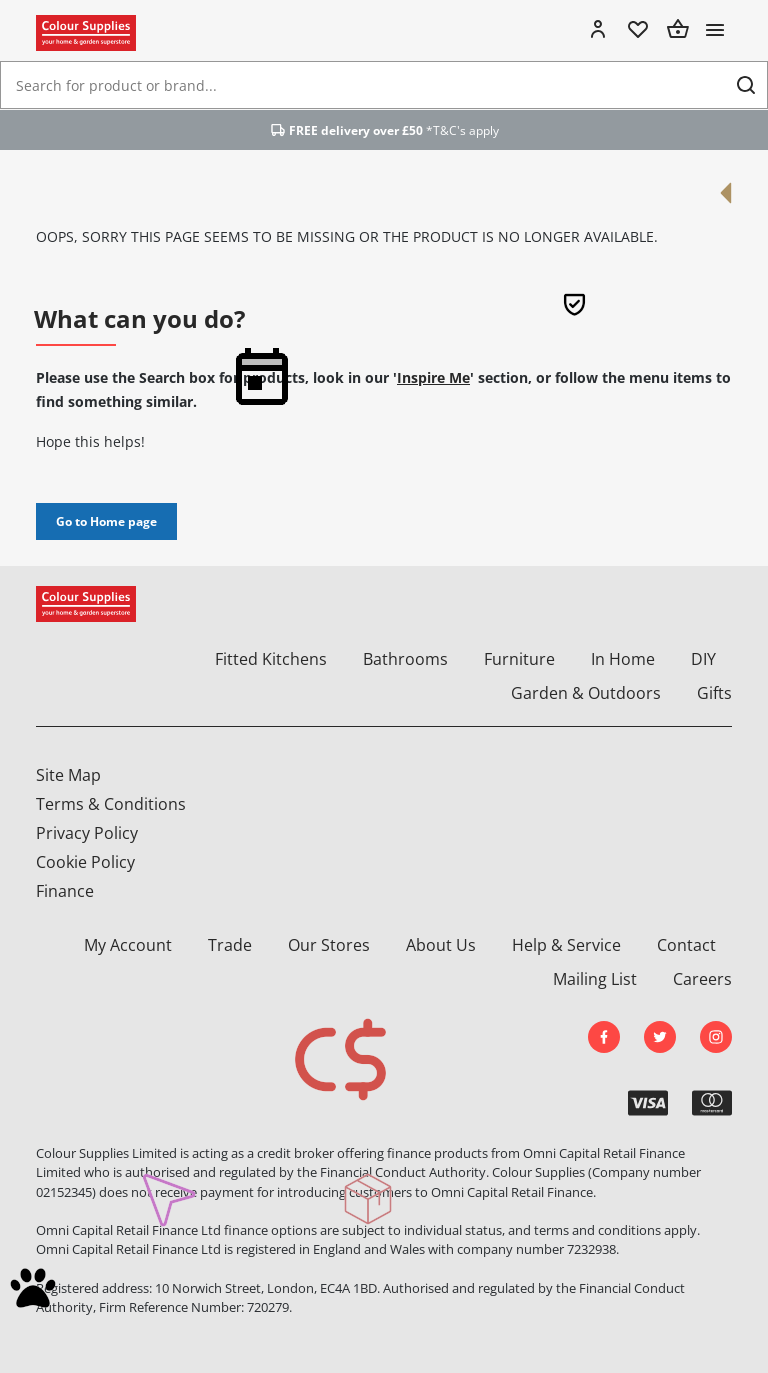 The height and width of the screenshot is (1373, 768). Describe the element at coordinates (368, 1199) in the screenshot. I see `view package or shipment details` at that location.